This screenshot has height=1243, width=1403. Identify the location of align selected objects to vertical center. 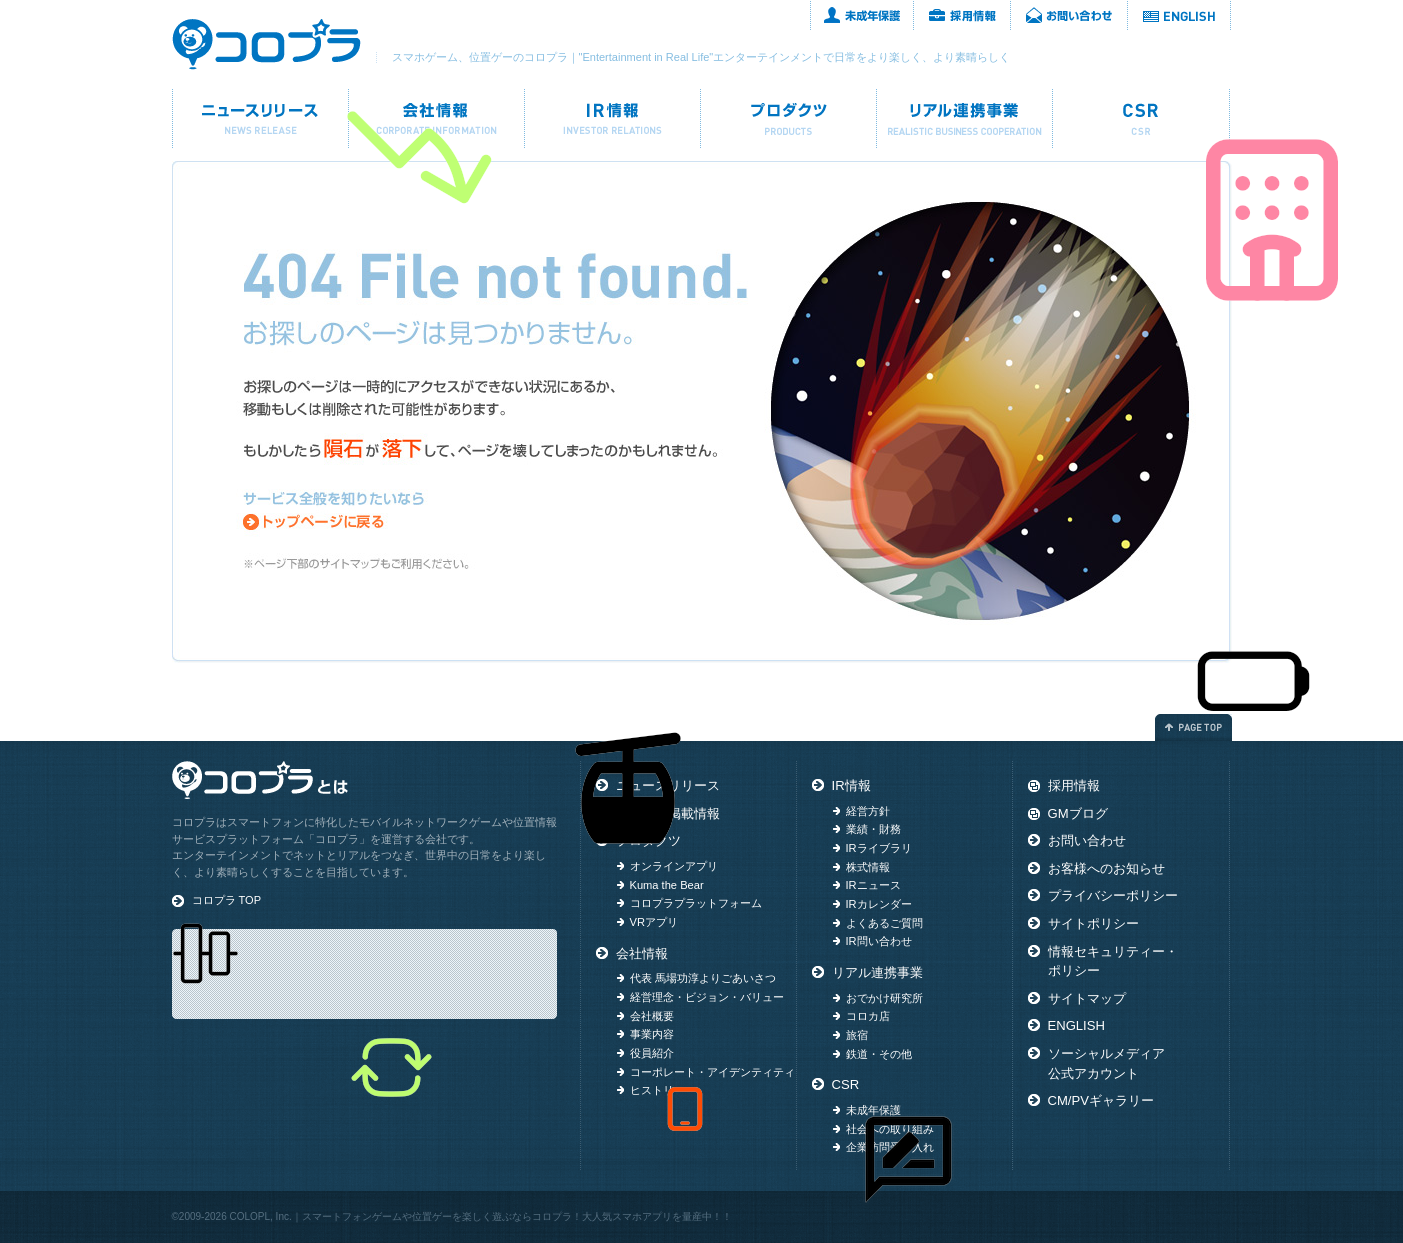
(205, 953).